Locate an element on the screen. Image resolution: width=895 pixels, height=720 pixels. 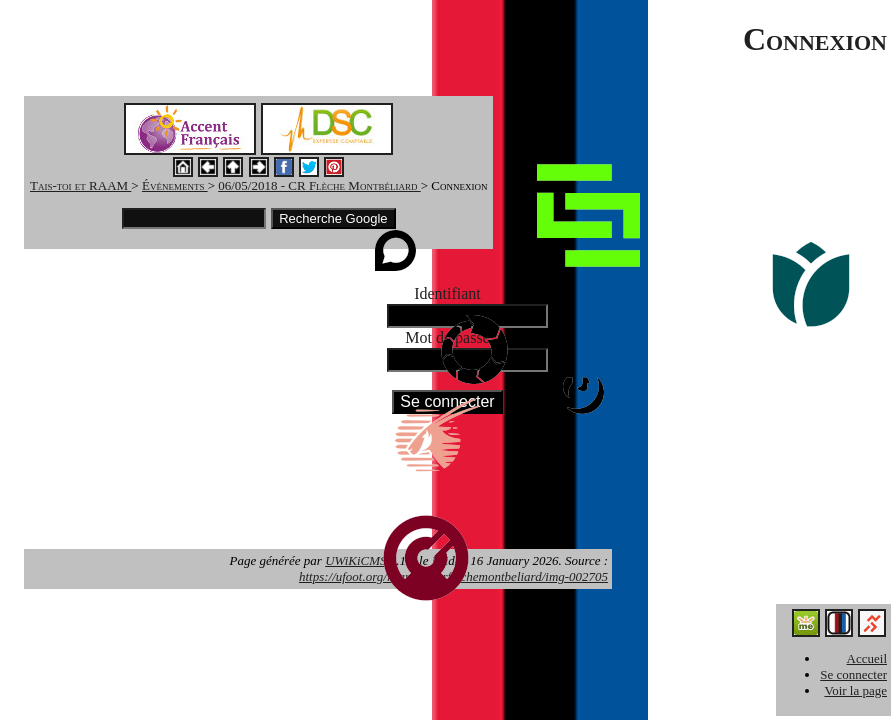
open the dashboard is located at coordinates (426, 558).